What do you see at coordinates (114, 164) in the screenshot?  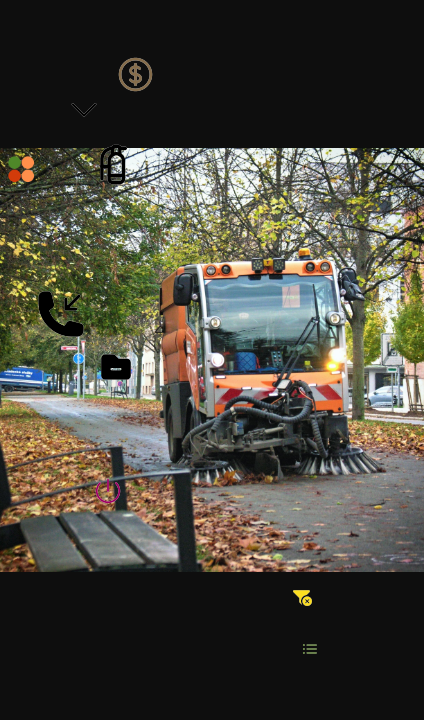 I see `access fire safety information` at bounding box center [114, 164].